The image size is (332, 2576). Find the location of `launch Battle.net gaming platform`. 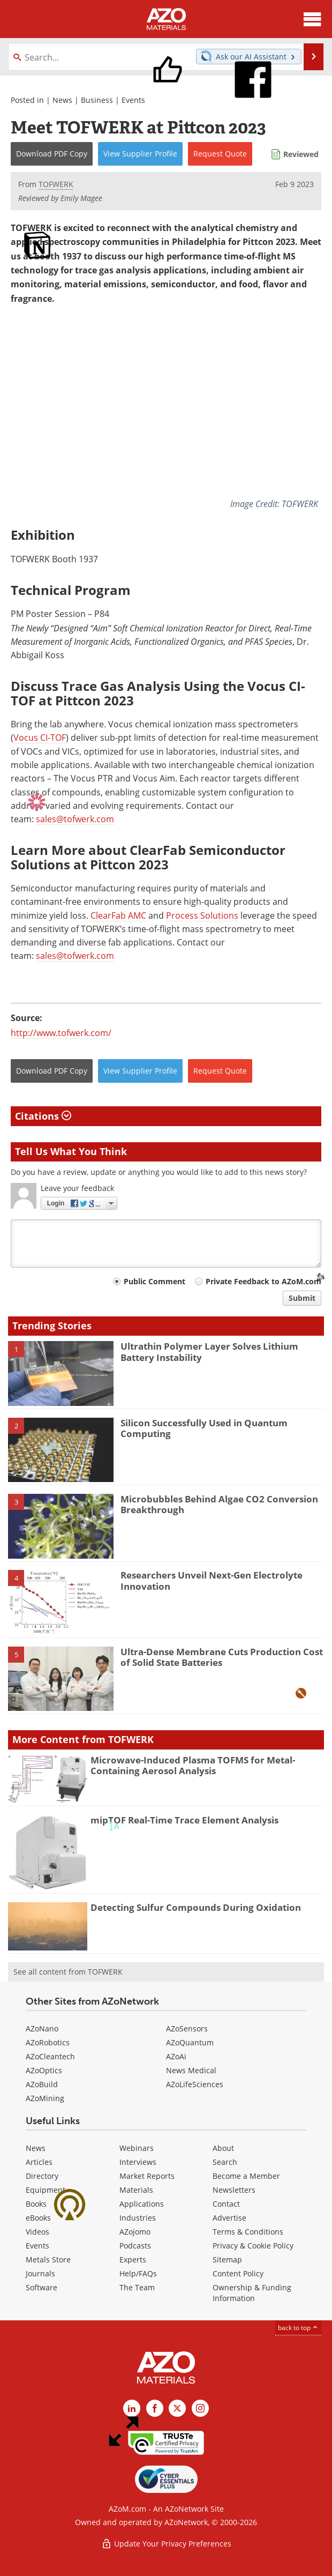

launch Battle.net gaming platform is located at coordinates (320, 1277).